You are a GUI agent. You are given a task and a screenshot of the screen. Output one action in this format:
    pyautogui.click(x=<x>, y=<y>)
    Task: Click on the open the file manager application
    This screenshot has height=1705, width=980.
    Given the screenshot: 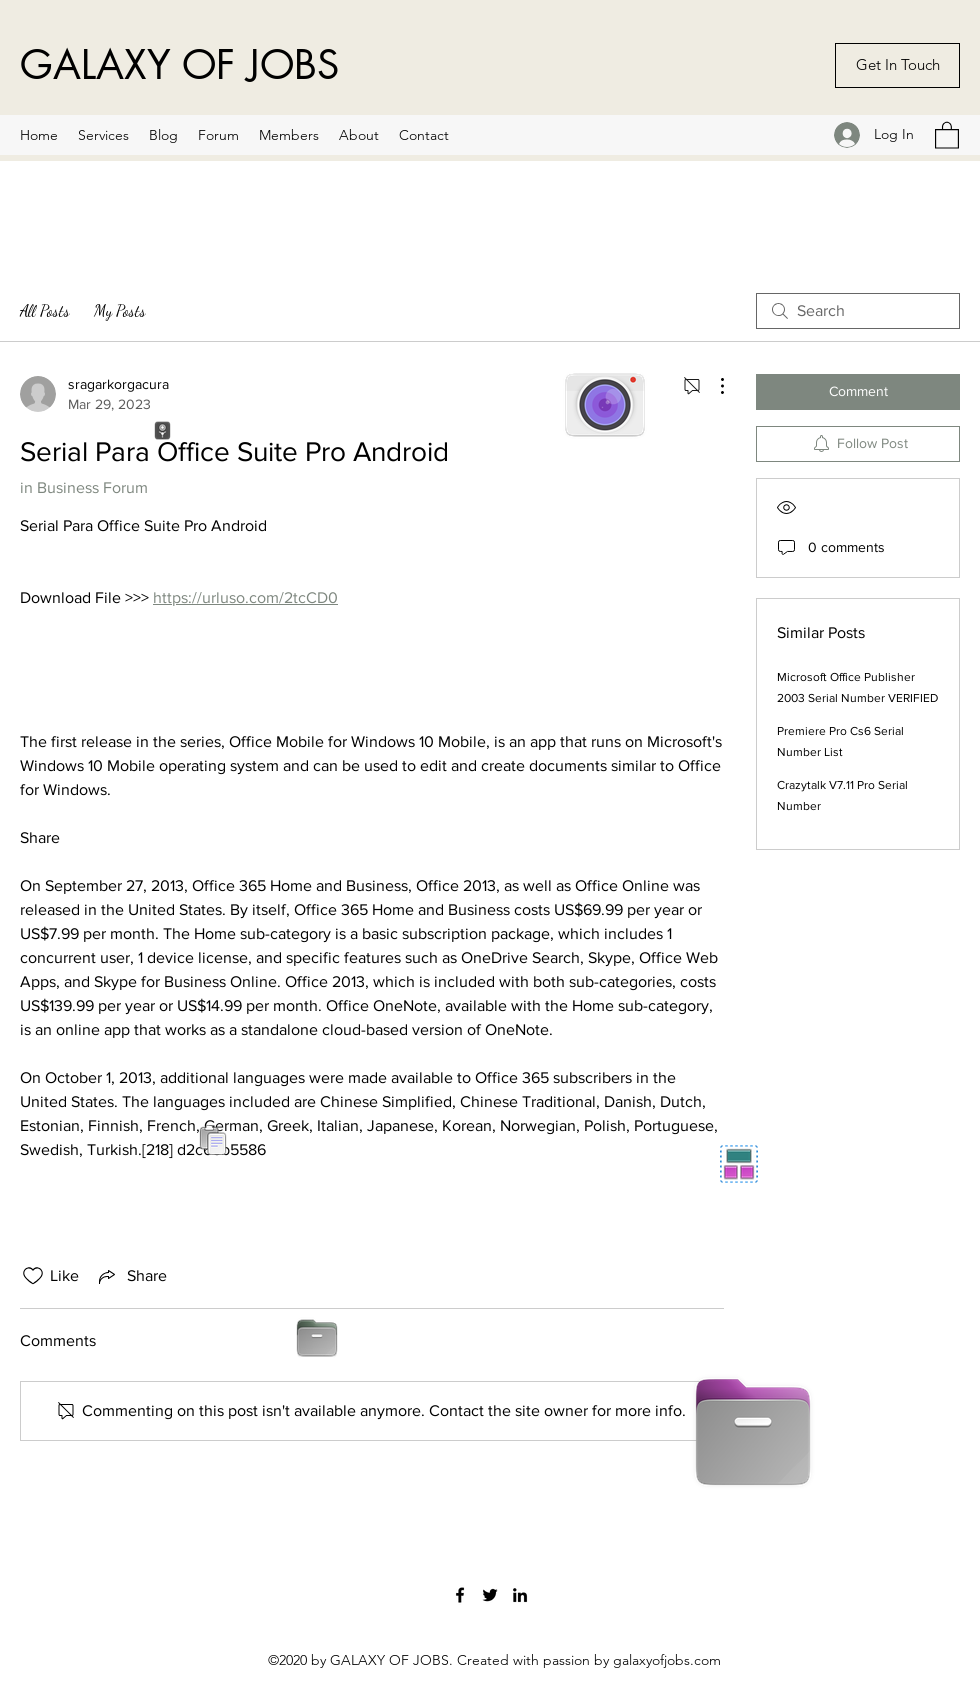 What is the action you would take?
    pyautogui.click(x=317, y=1338)
    